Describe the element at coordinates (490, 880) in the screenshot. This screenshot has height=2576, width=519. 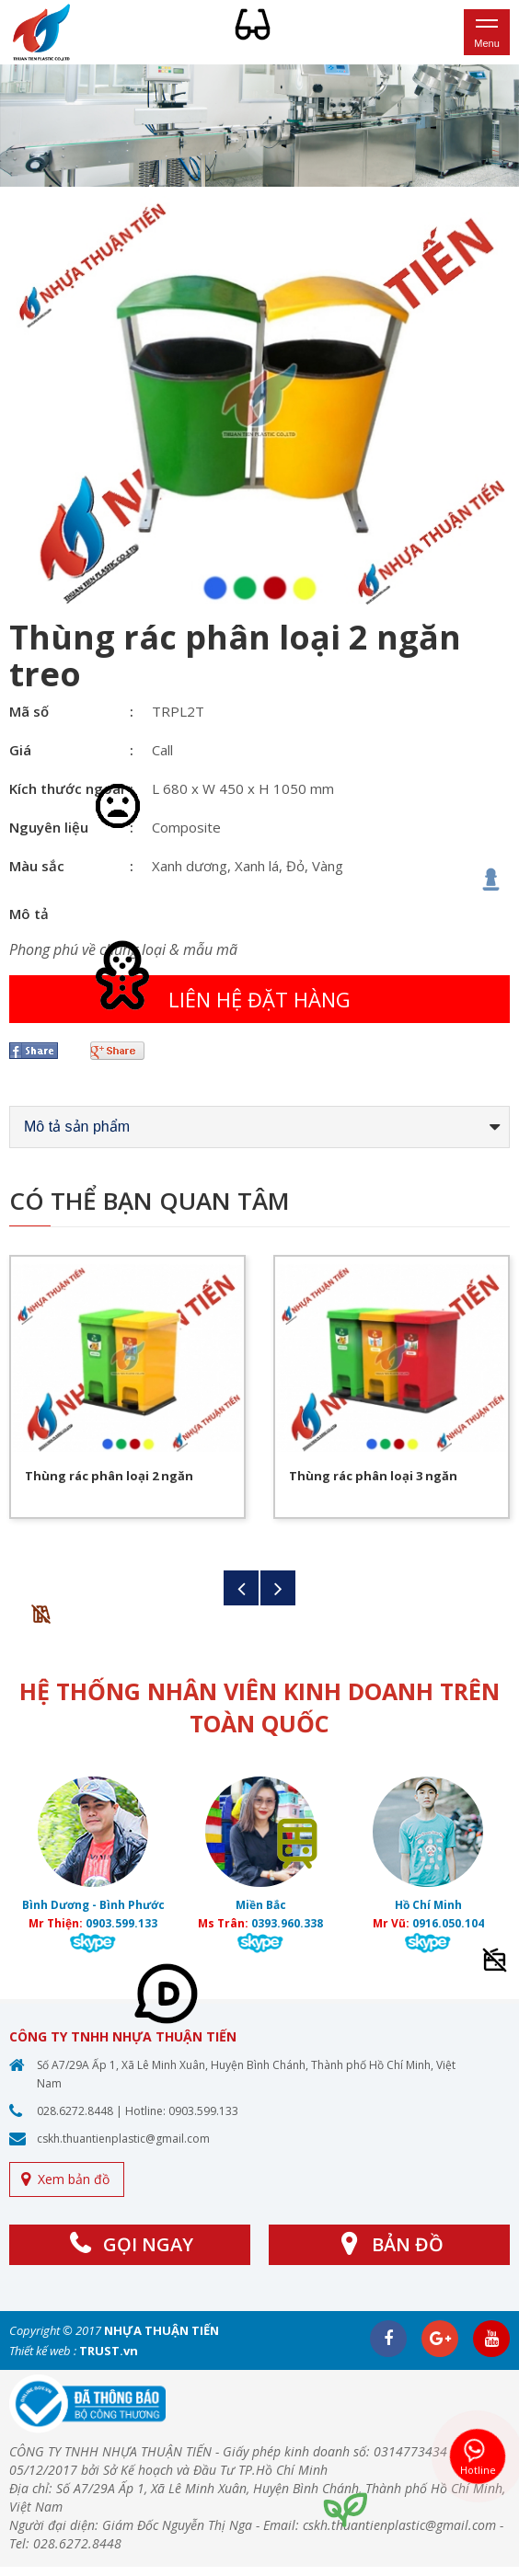
I see `play chess or access chess game` at that location.